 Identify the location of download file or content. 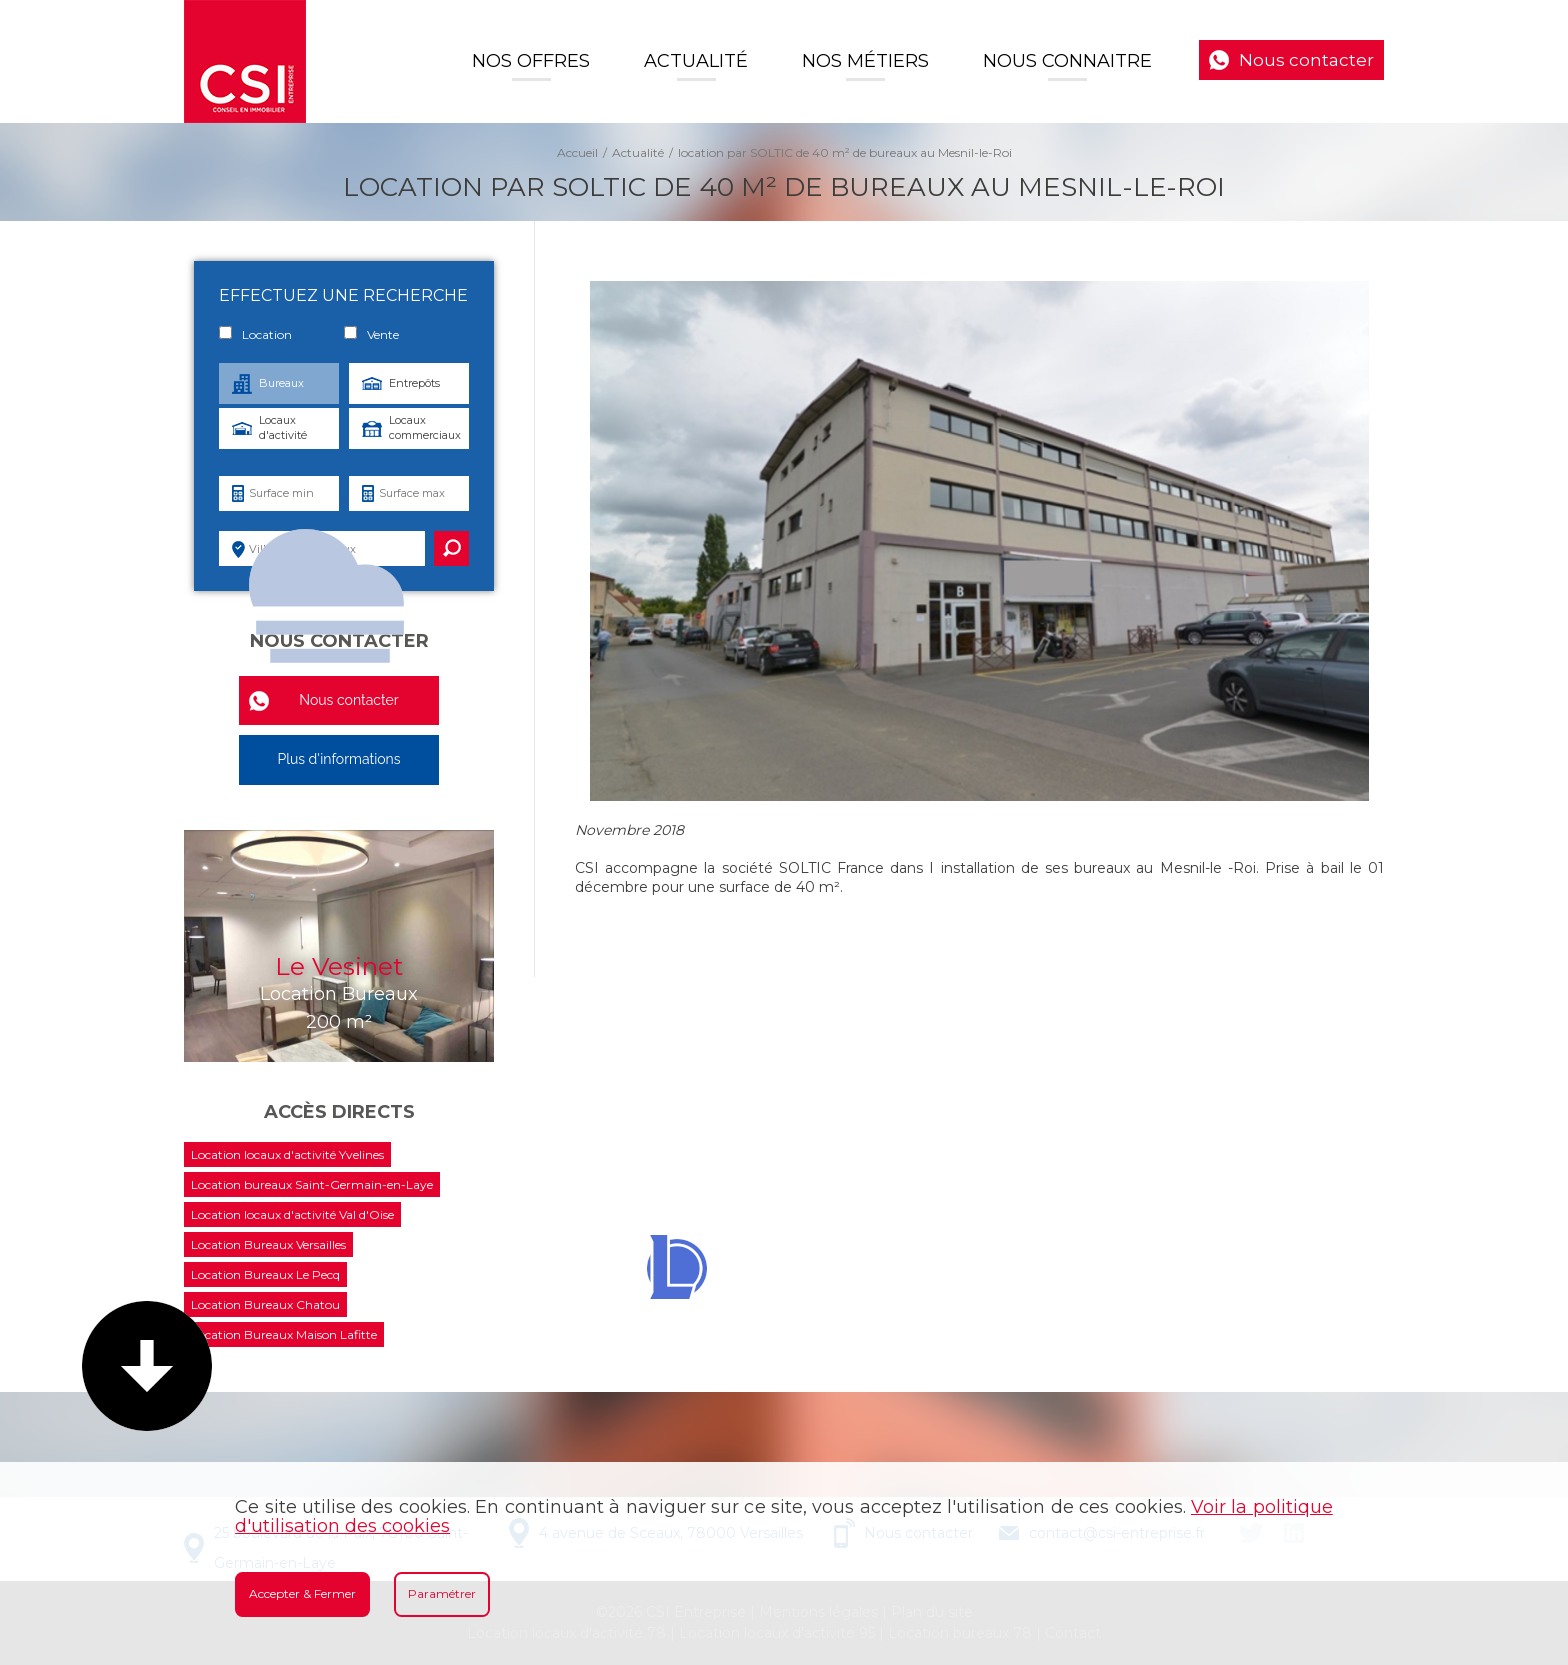
(147, 1366).